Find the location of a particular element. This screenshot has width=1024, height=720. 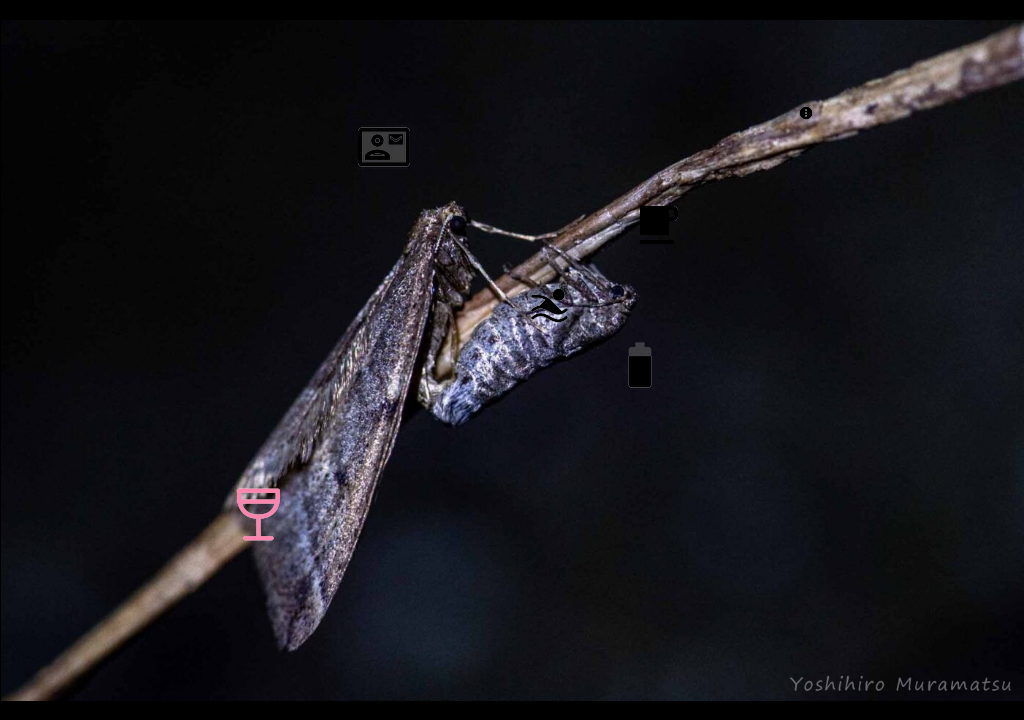

find nearby cafes or coffee shops is located at coordinates (657, 225).